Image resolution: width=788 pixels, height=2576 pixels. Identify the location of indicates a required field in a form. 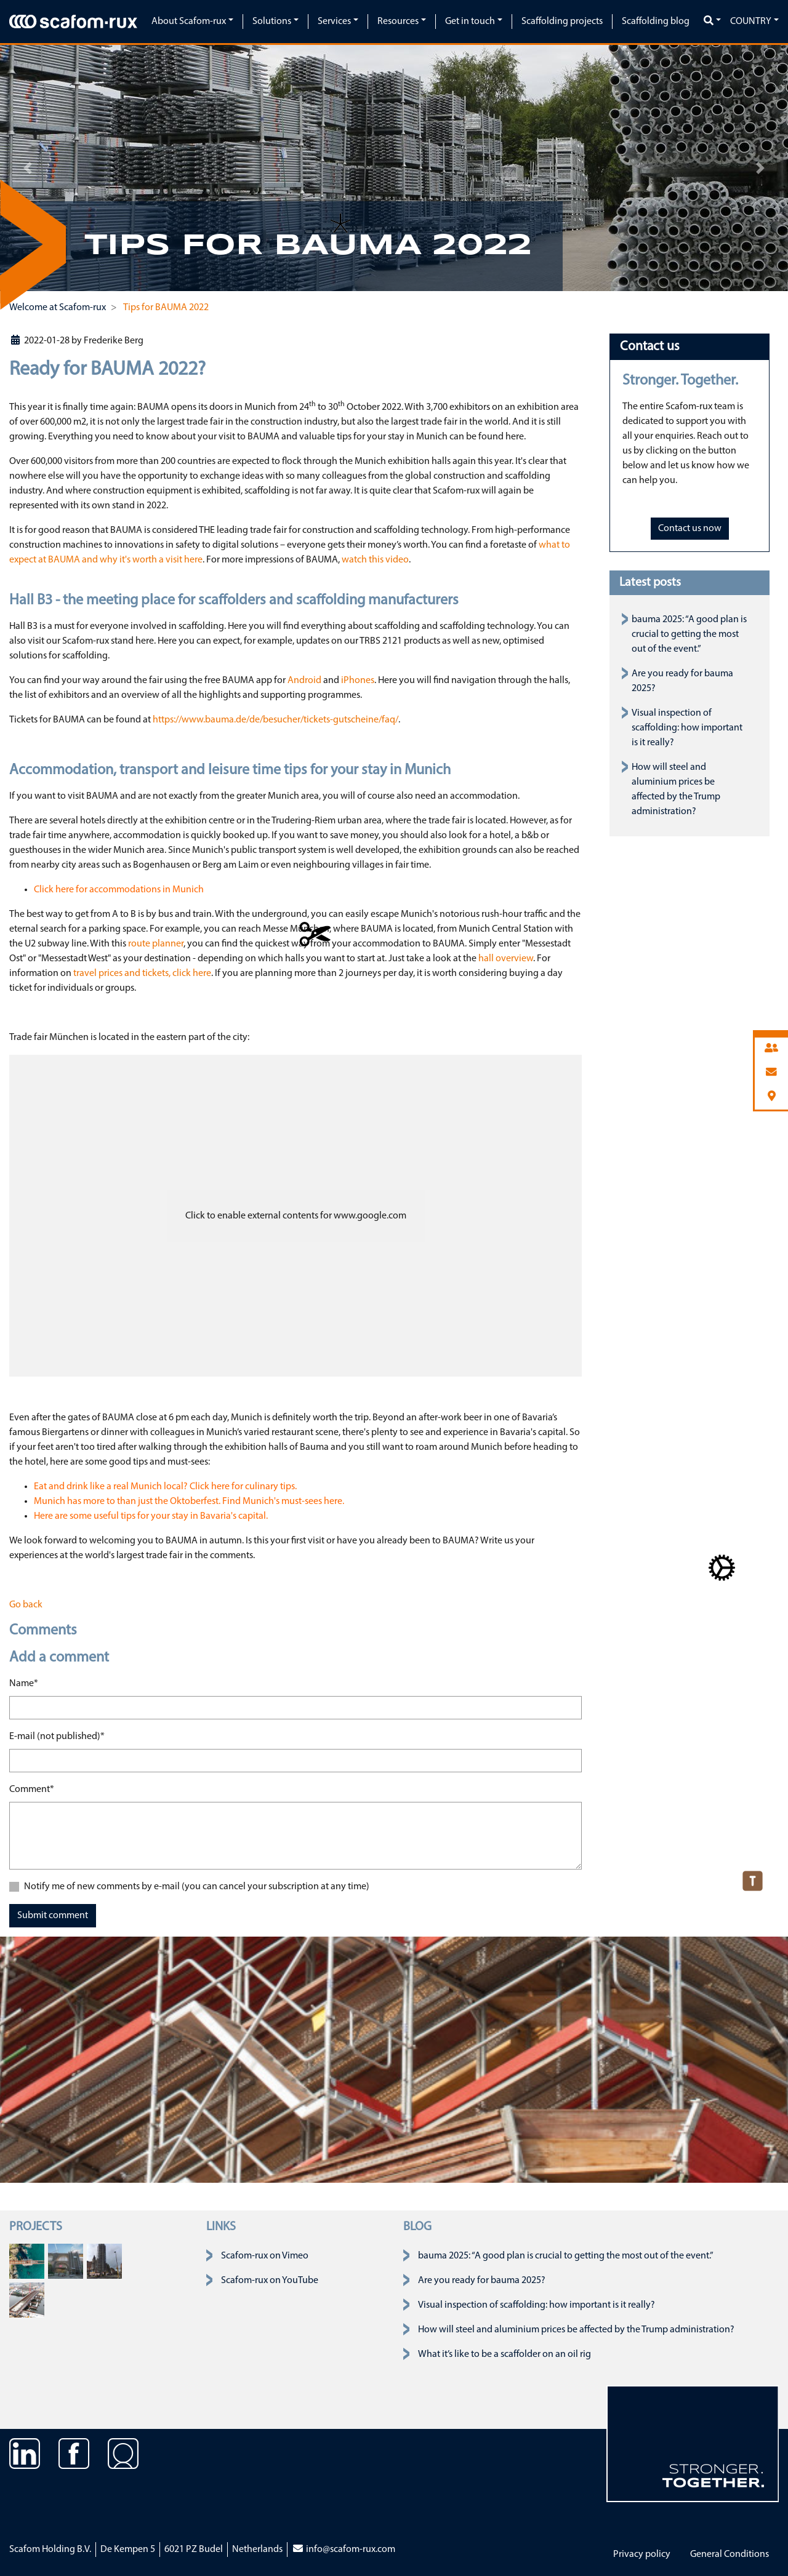
(340, 224).